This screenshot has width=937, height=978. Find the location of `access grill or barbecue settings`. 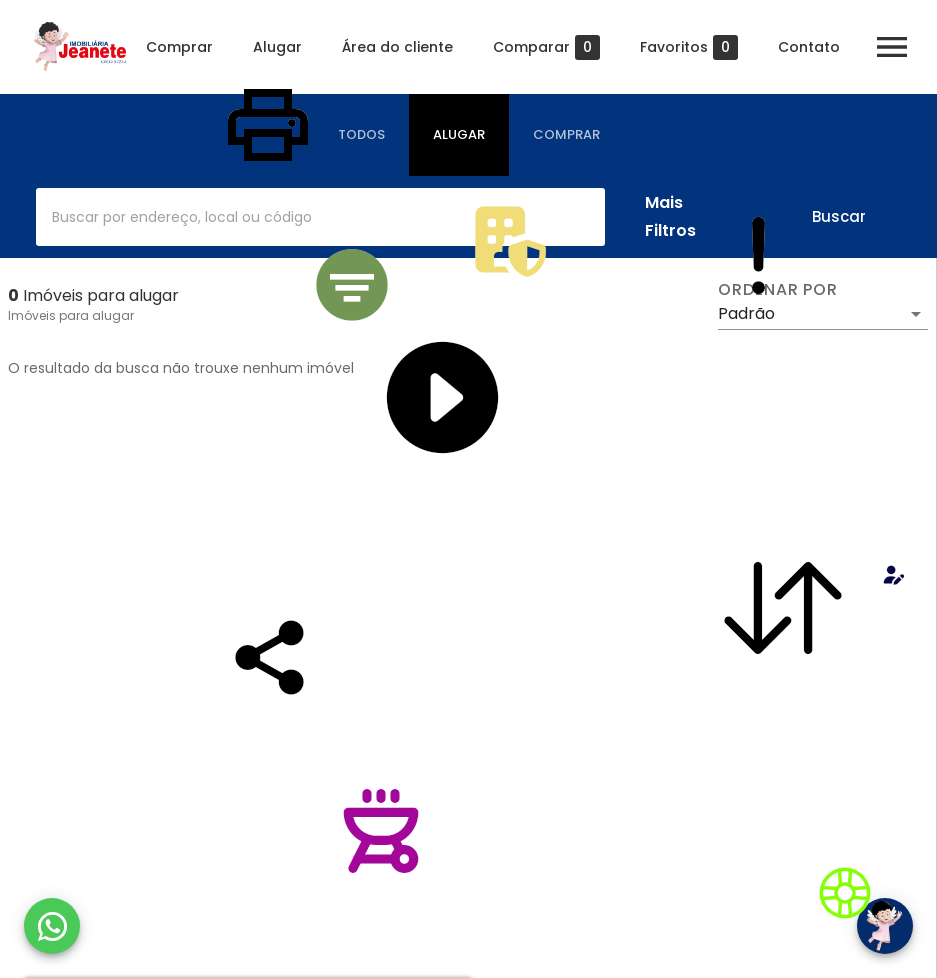

access grill or barbecue settings is located at coordinates (381, 831).